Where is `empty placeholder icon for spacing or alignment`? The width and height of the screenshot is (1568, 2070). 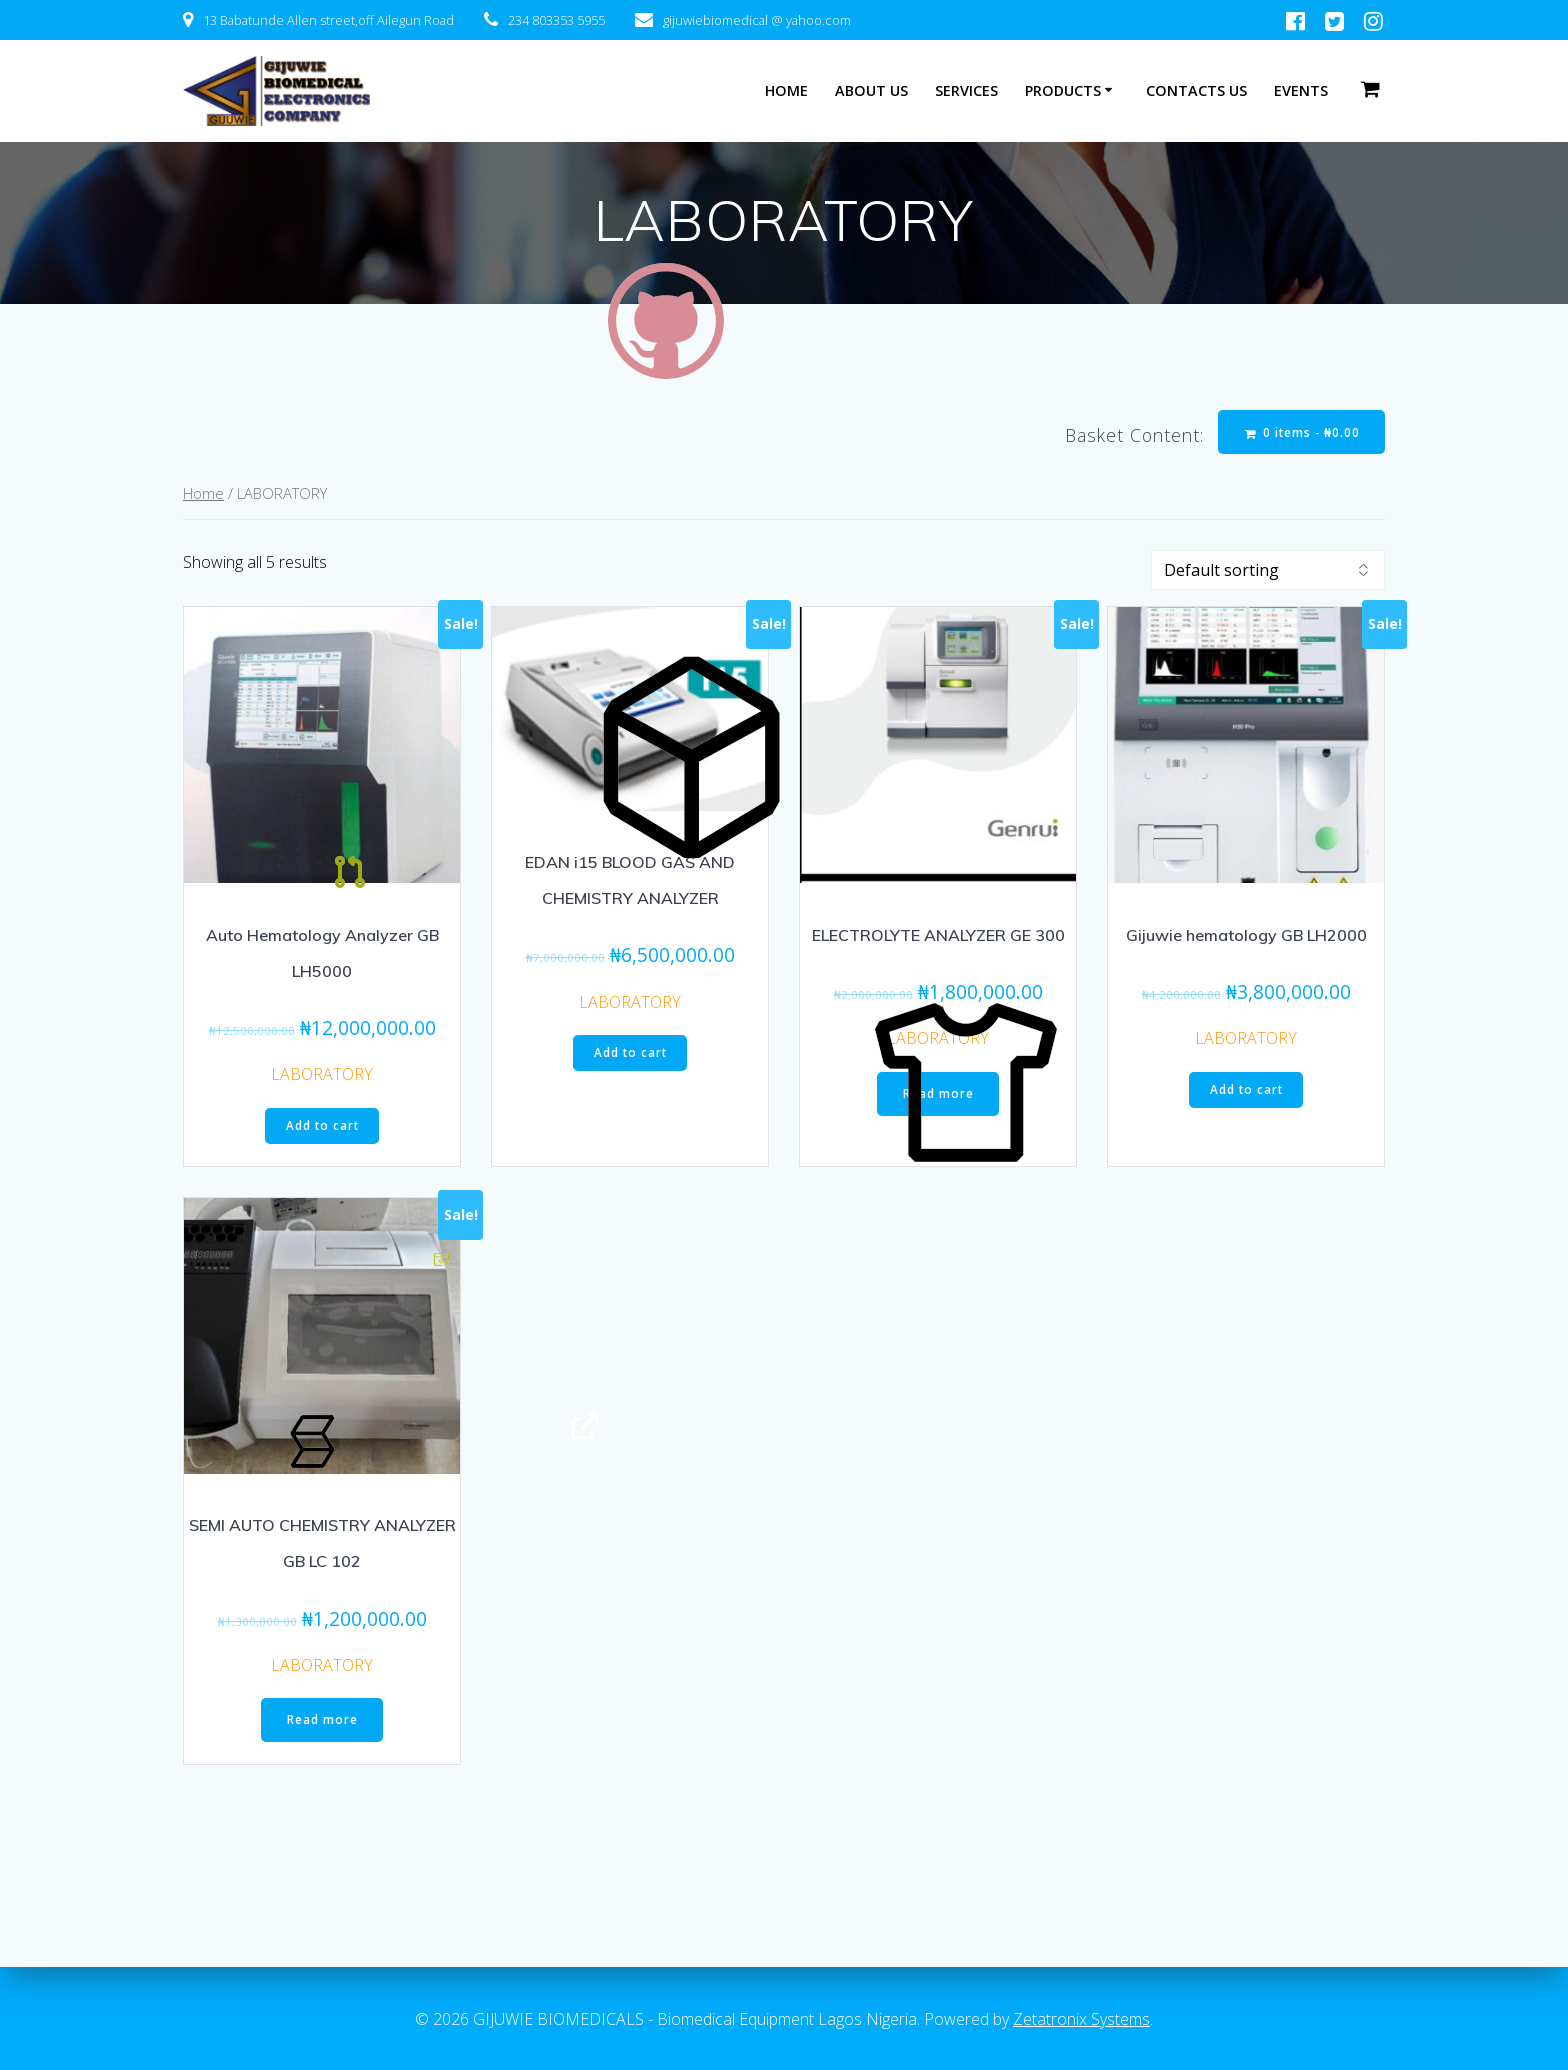 empty placeholder icon for spacing or alignment is located at coordinates (280, 753).